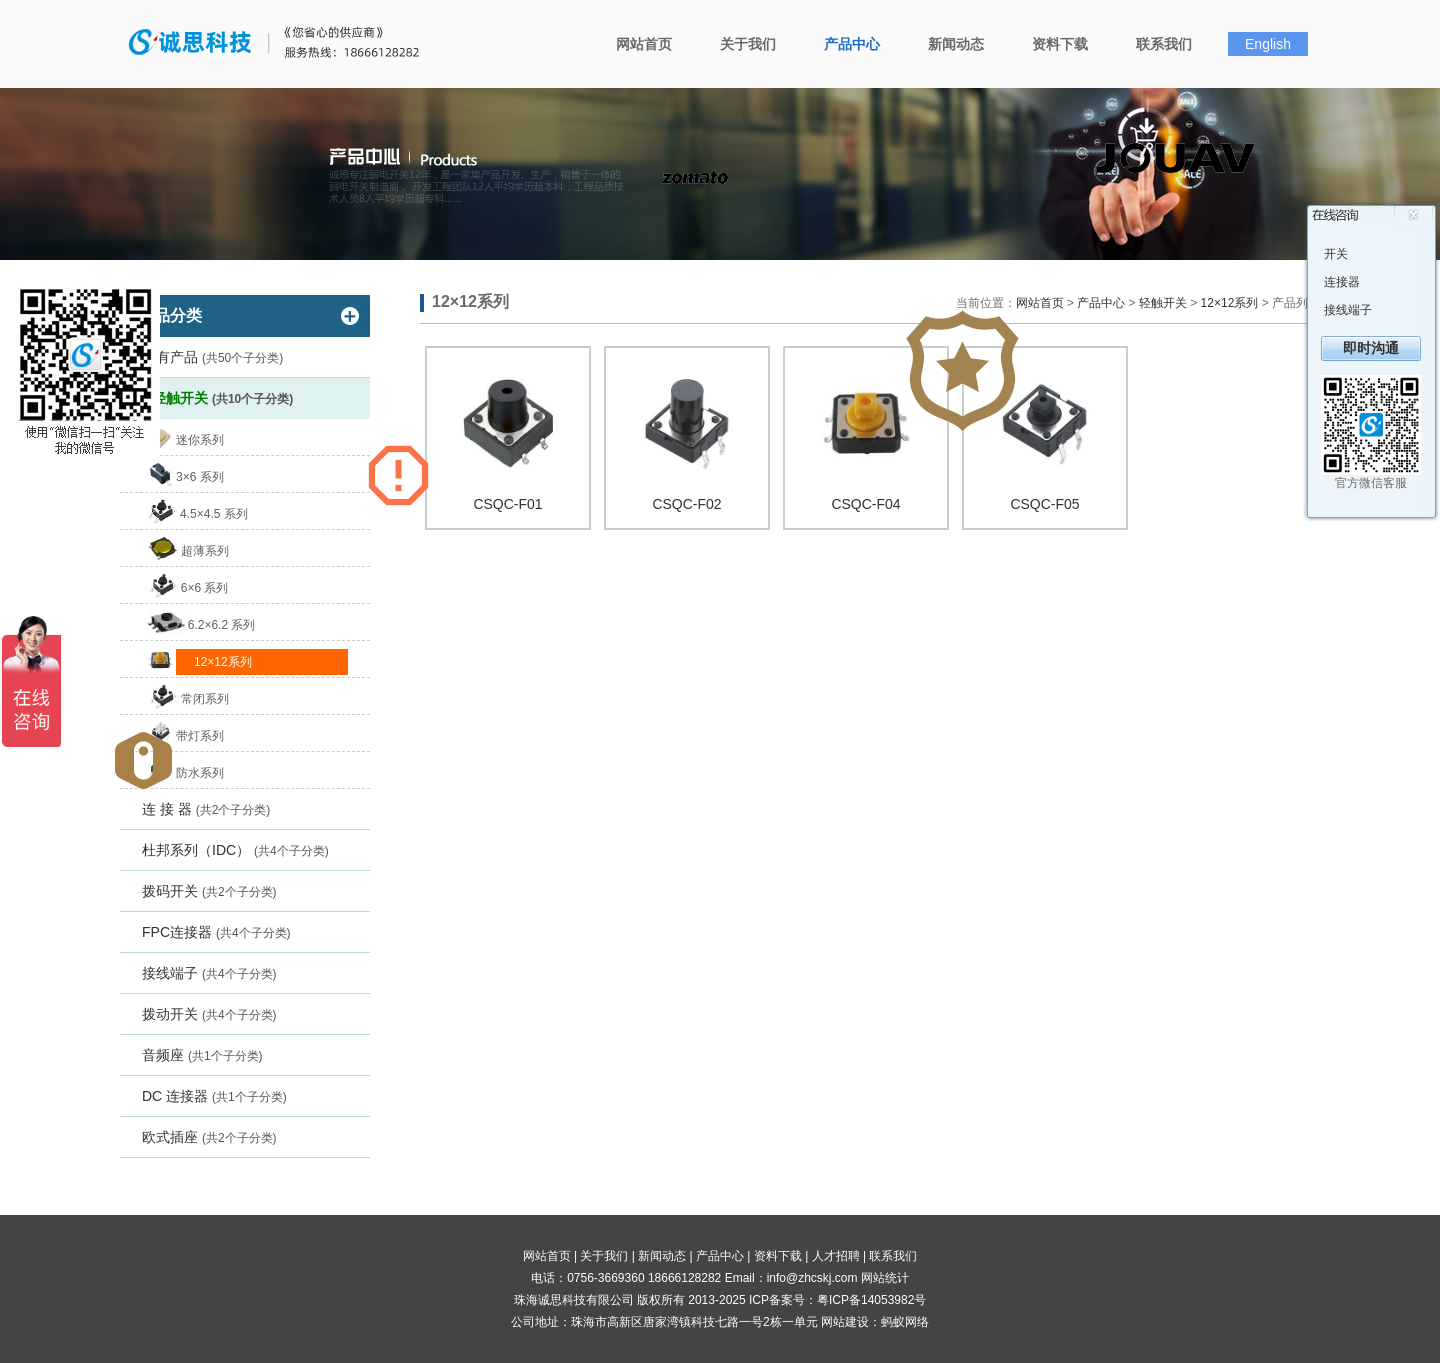 The height and width of the screenshot is (1363, 1440). Describe the element at coordinates (143, 760) in the screenshot. I see `open the refine app` at that location.